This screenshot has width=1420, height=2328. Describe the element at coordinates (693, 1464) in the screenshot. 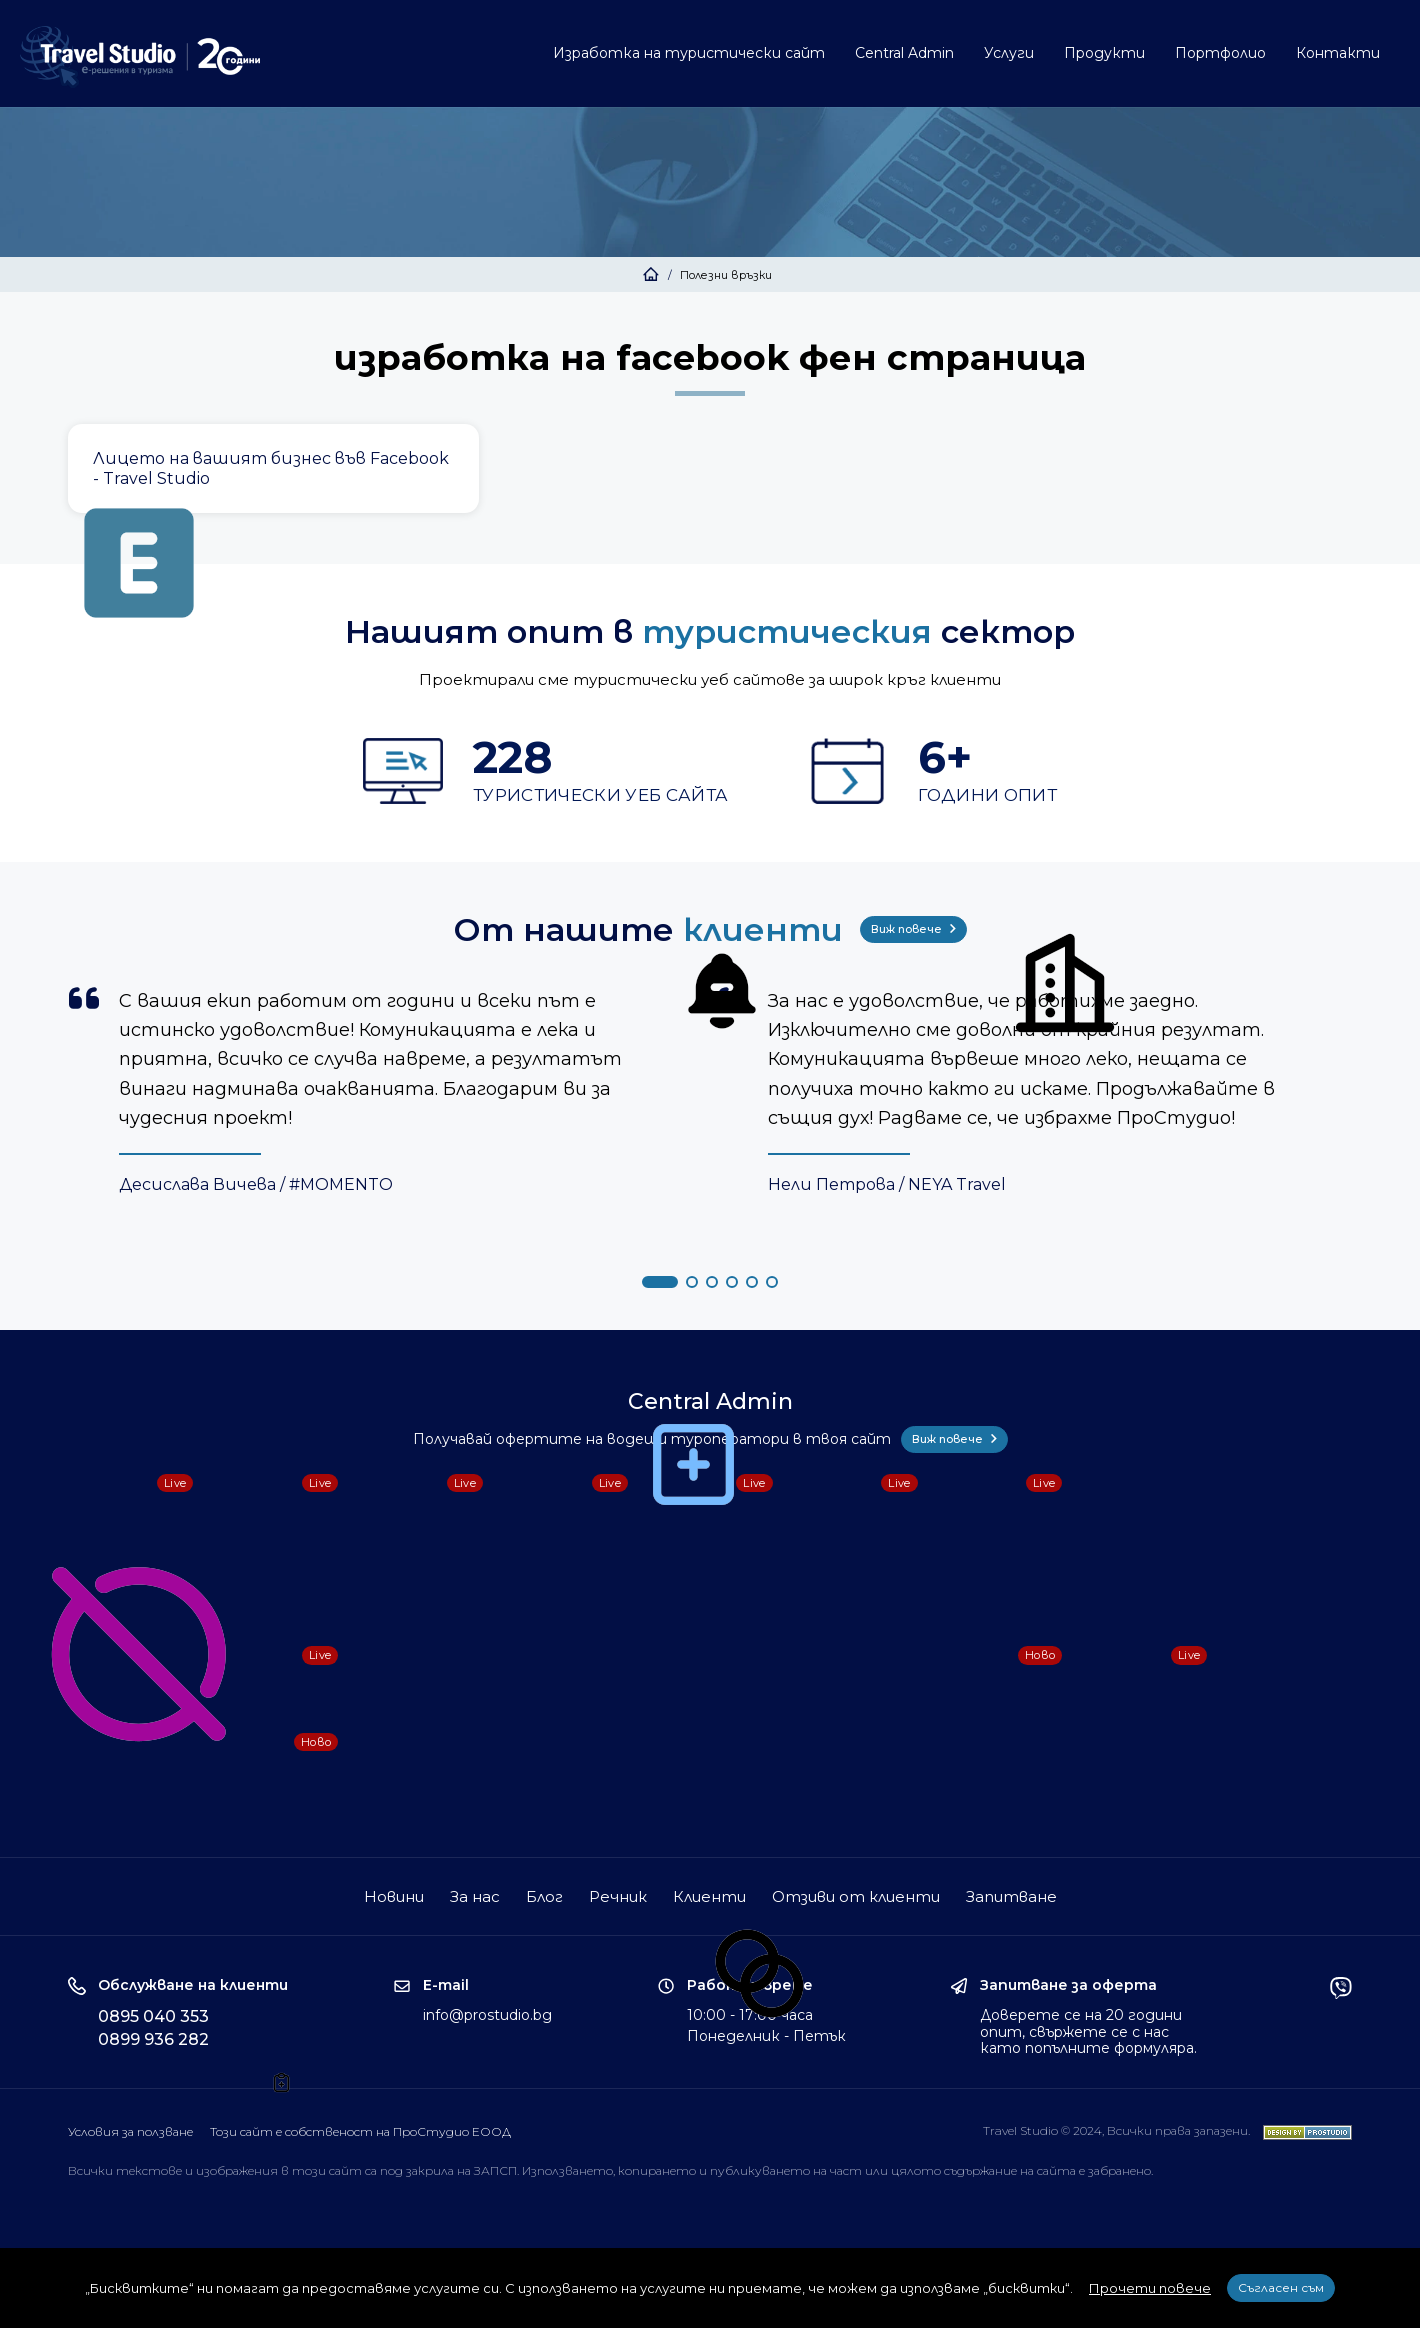

I see `add a new item or entry` at that location.